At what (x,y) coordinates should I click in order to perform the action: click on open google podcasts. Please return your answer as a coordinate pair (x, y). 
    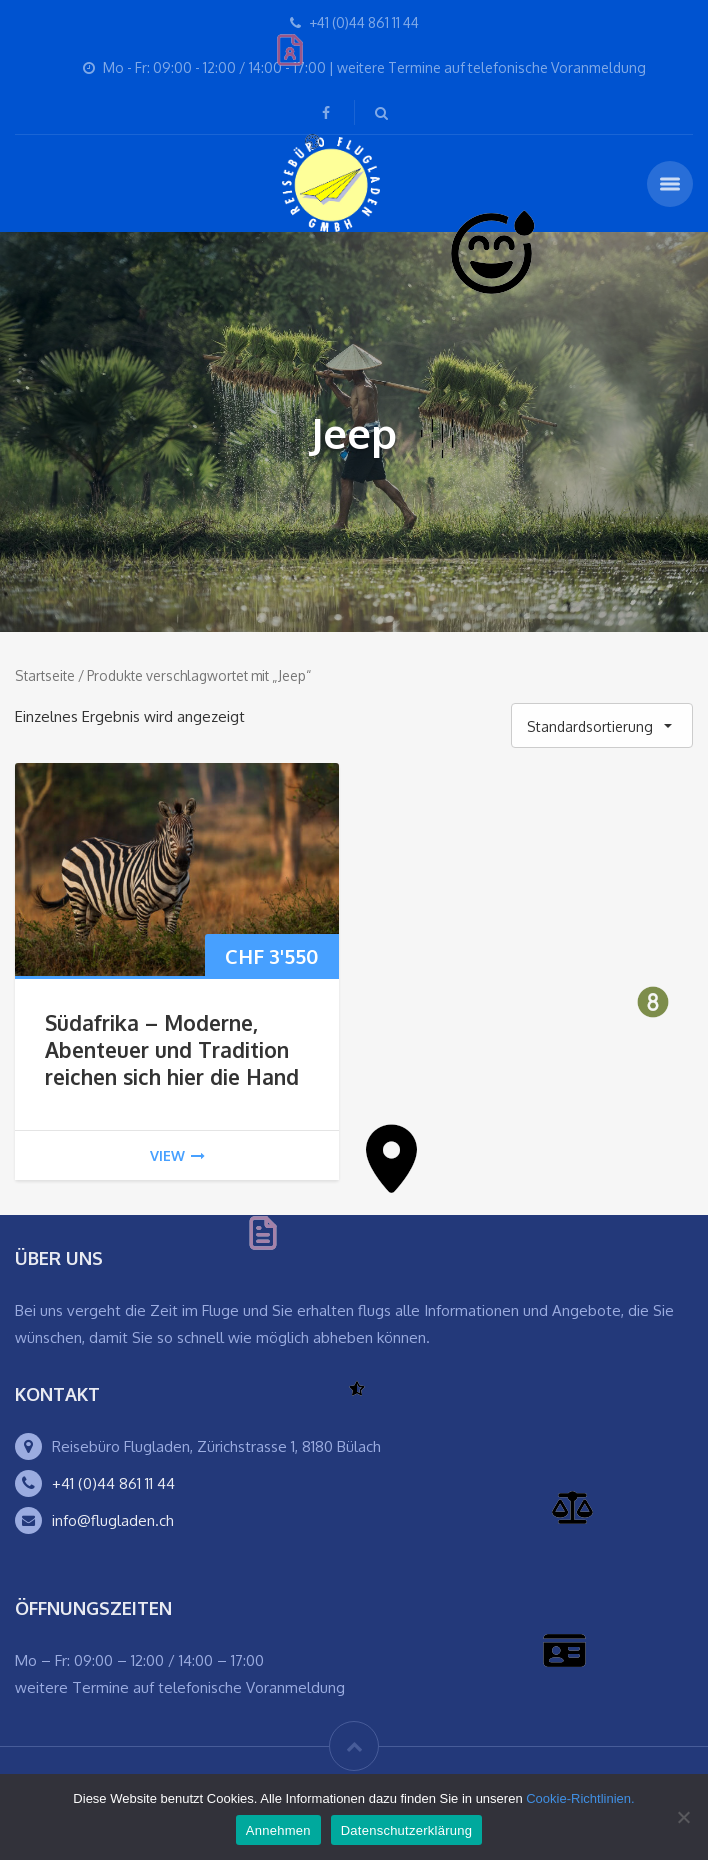
    Looking at the image, I should click on (442, 433).